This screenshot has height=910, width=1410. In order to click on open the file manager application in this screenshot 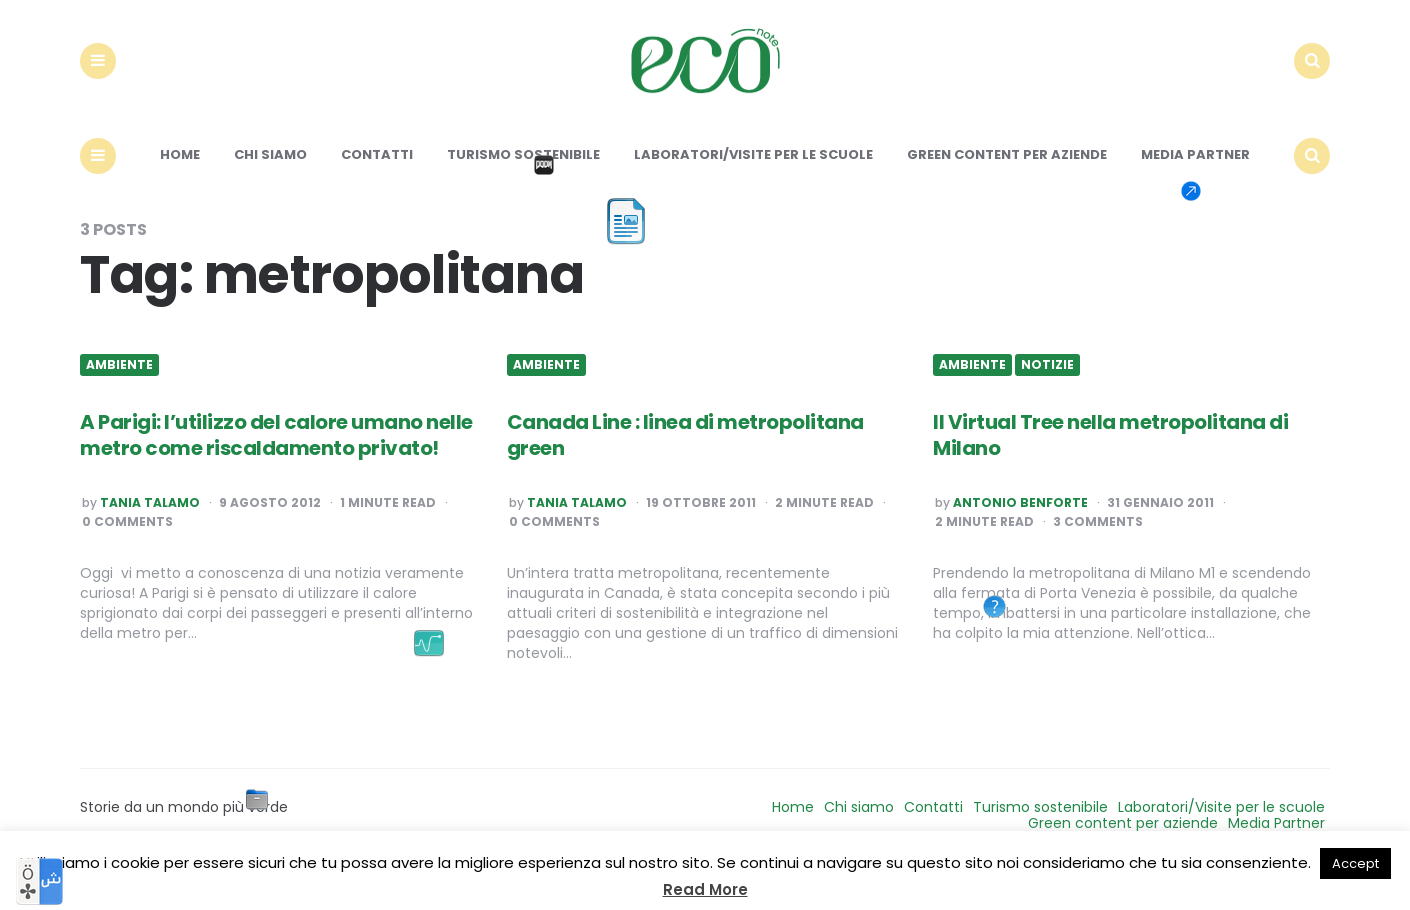, I will do `click(257, 799)`.